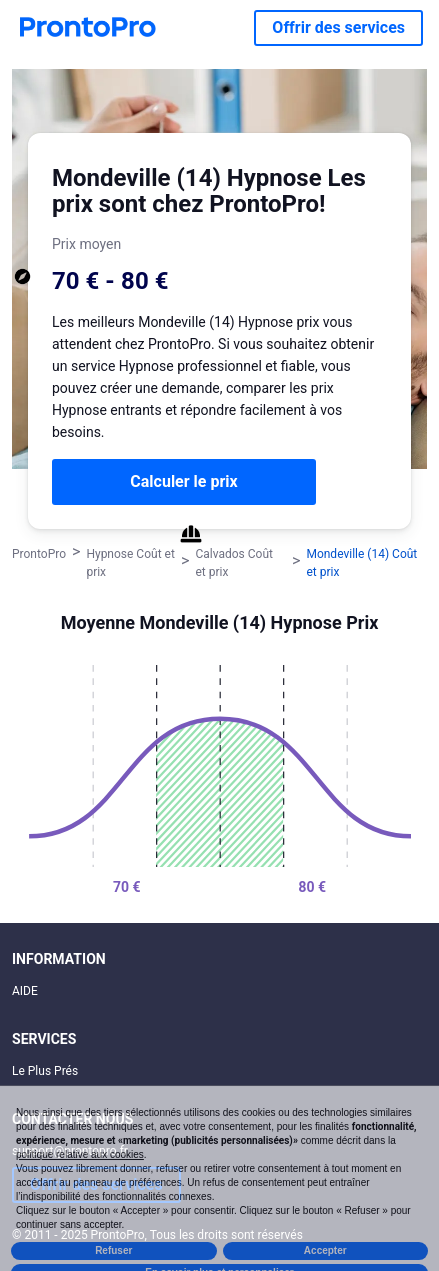 Image resolution: width=439 pixels, height=1271 pixels. Describe the element at coordinates (22, 276) in the screenshot. I see `navigate or explore directions` at that location.